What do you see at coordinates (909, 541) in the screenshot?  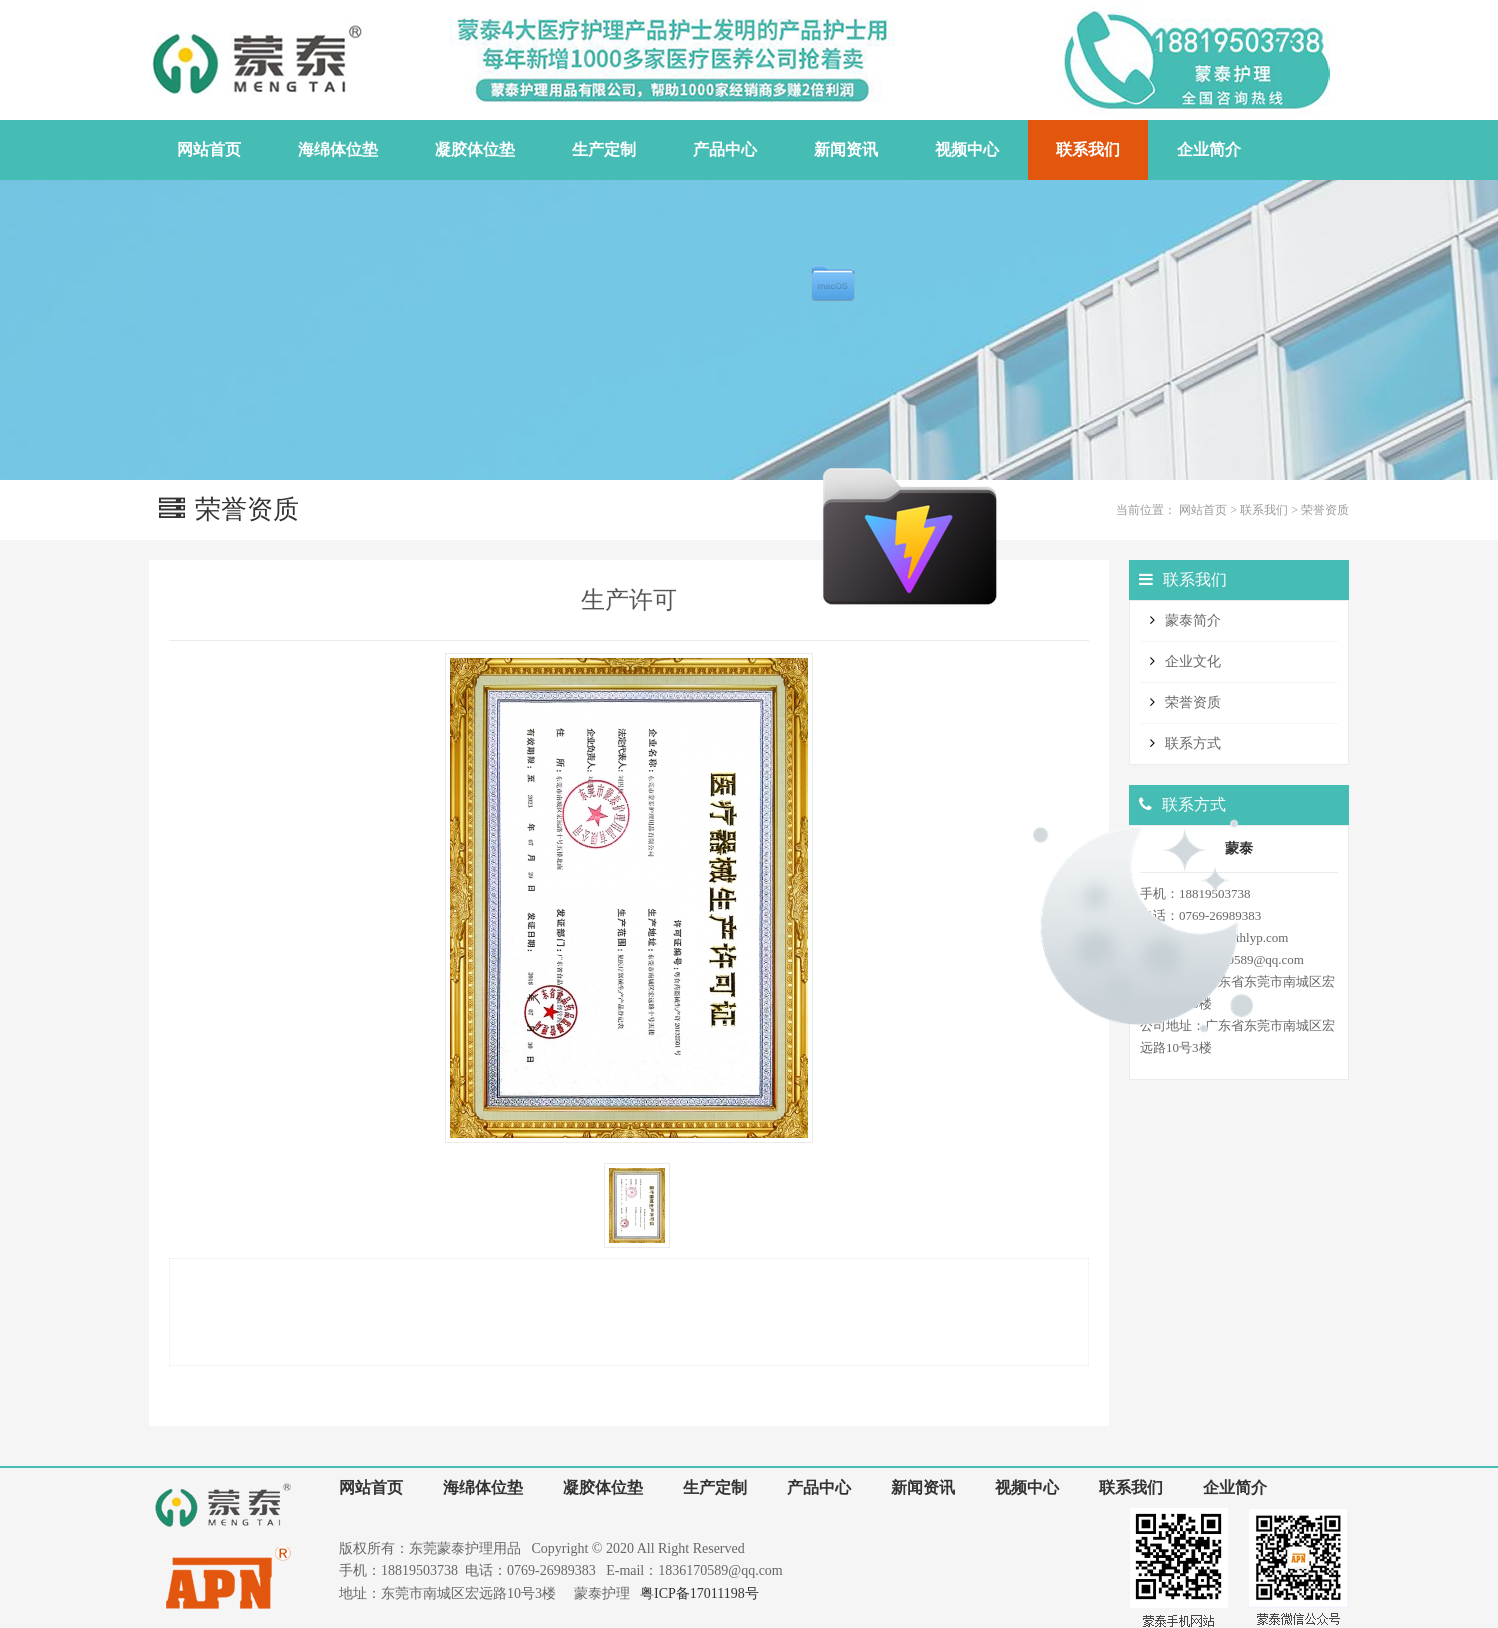 I see `open vite project folder` at bounding box center [909, 541].